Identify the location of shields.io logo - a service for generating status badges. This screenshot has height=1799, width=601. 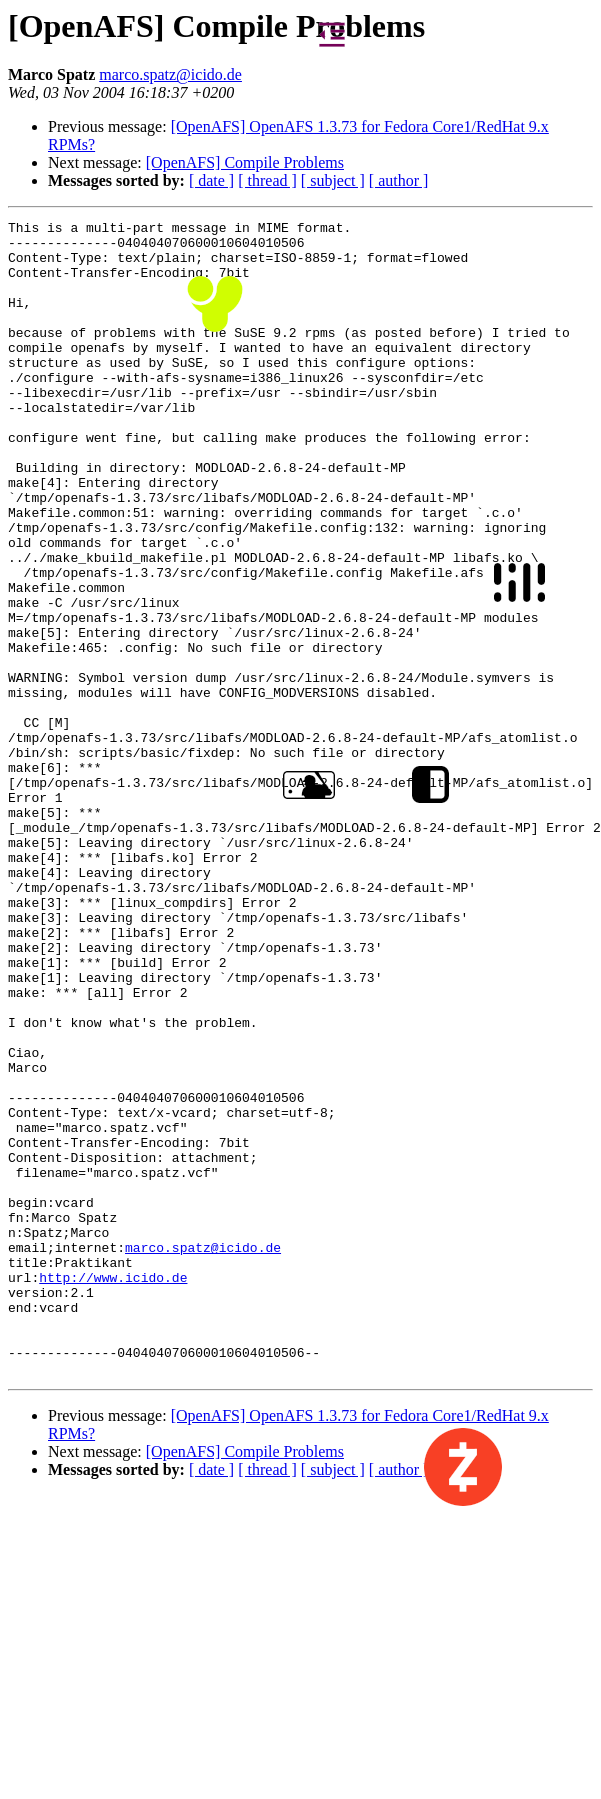
(430, 784).